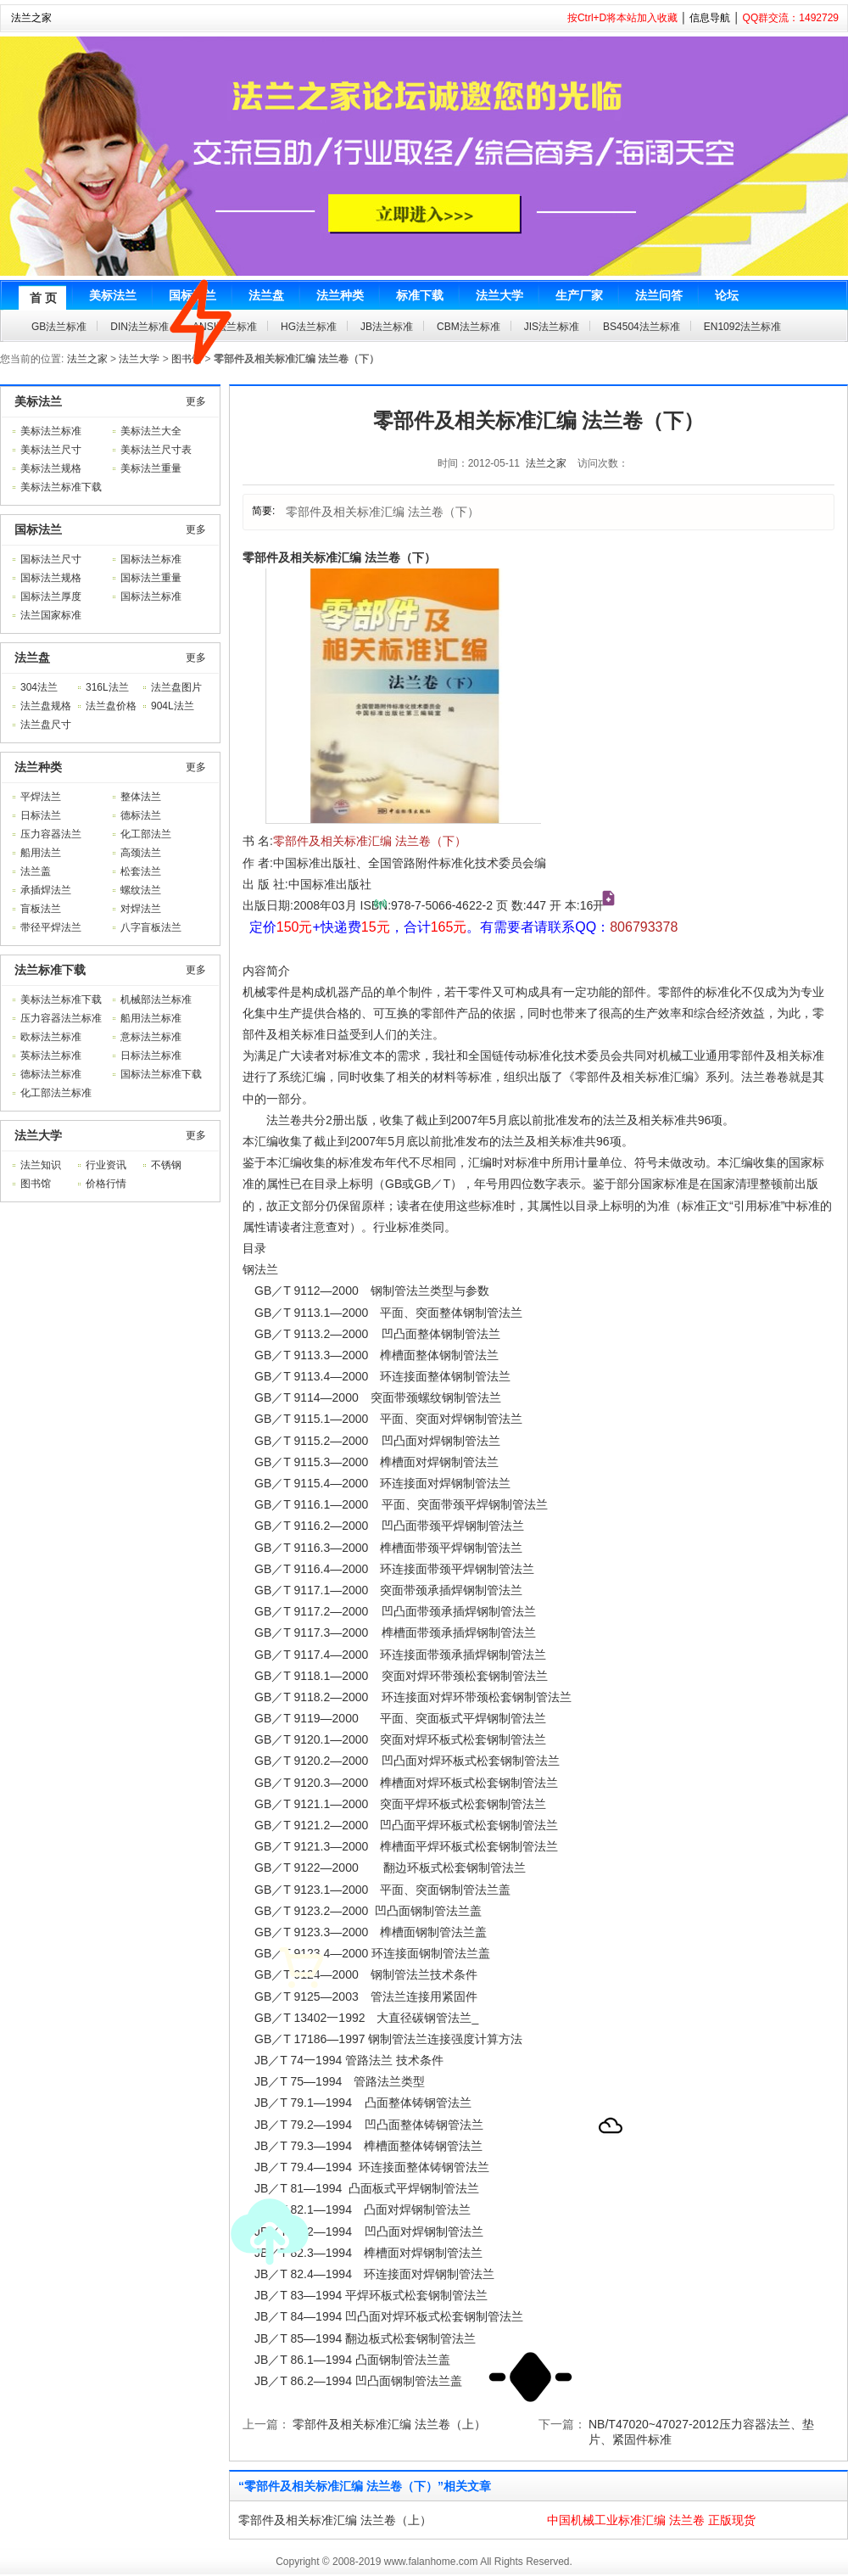 The width and height of the screenshot is (848, 2576). What do you see at coordinates (530, 2377) in the screenshot?
I see `align keyframe to horizontal center` at bounding box center [530, 2377].